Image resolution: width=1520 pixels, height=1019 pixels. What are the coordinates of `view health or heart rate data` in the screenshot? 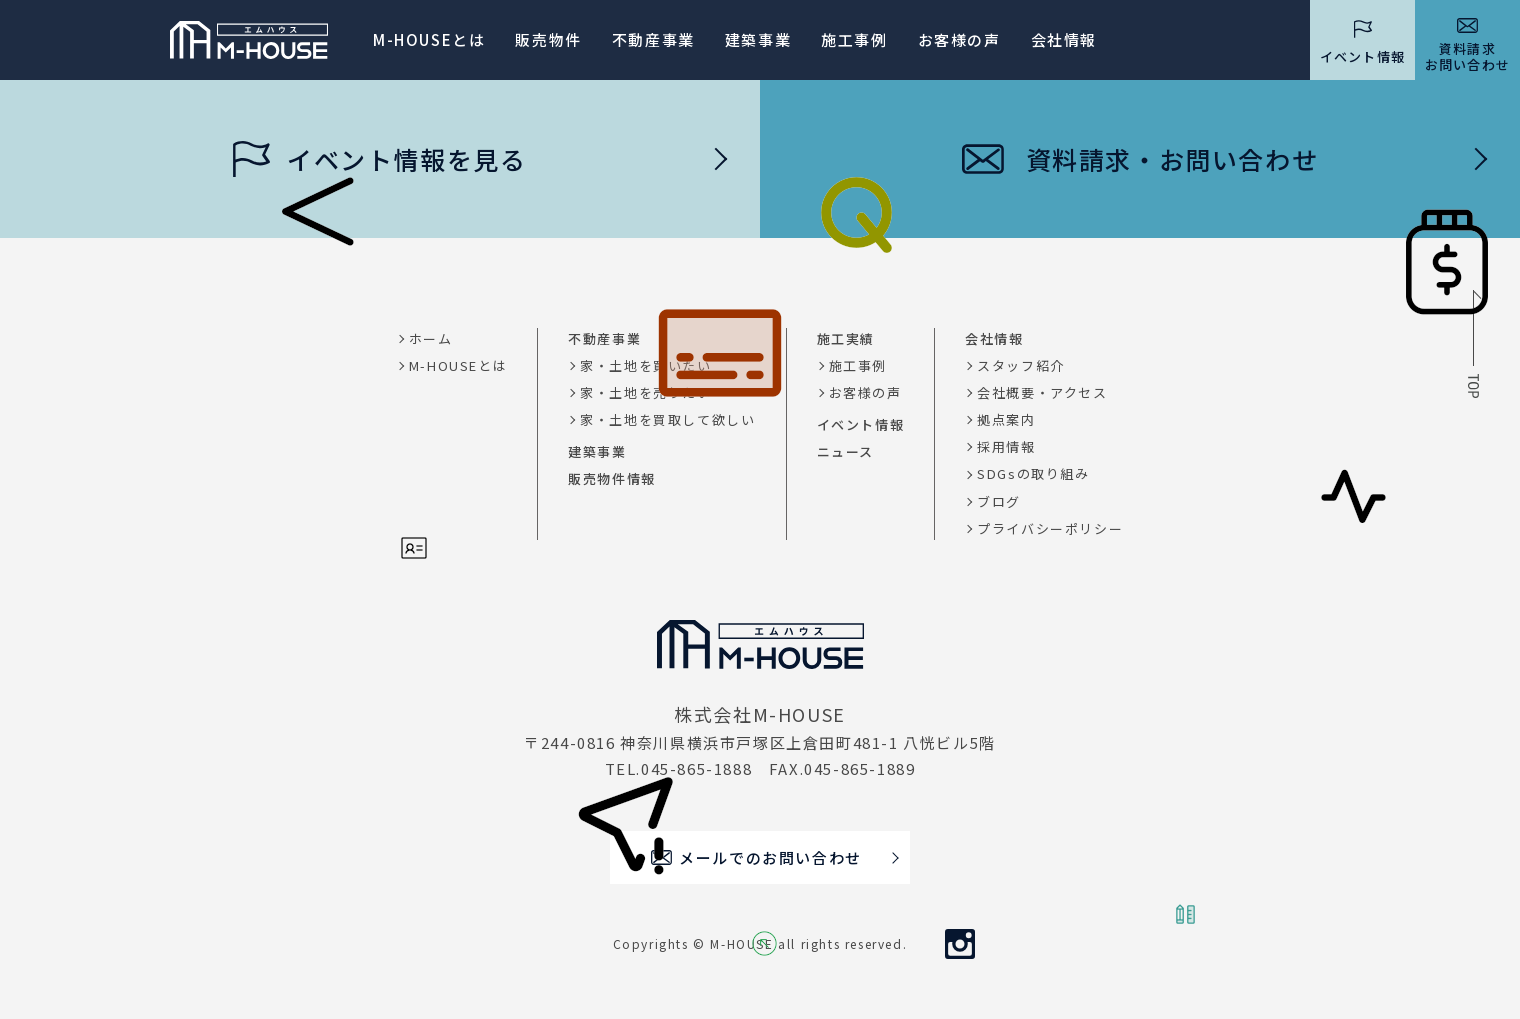 It's located at (1353, 497).